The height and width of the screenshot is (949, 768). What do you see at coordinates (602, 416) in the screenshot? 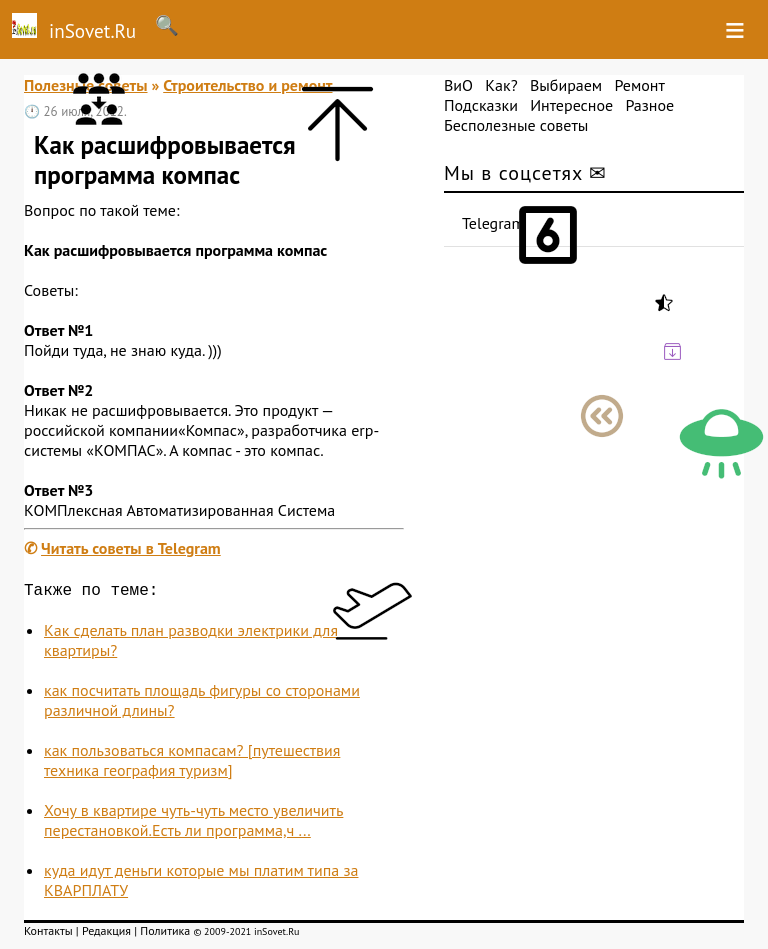
I see `go back to the beginning` at bounding box center [602, 416].